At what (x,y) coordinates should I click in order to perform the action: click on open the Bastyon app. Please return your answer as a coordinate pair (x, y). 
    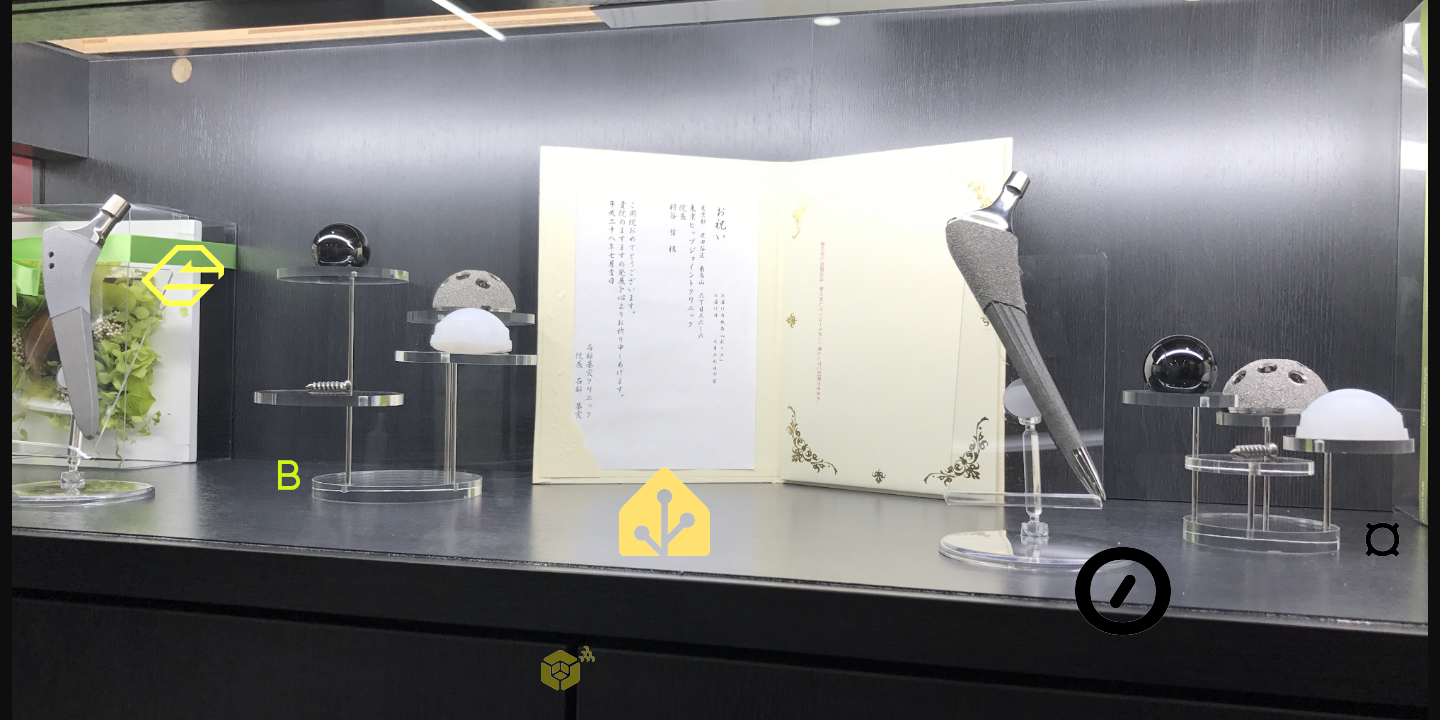
    Looking at the image, I should click on (1382, 539).